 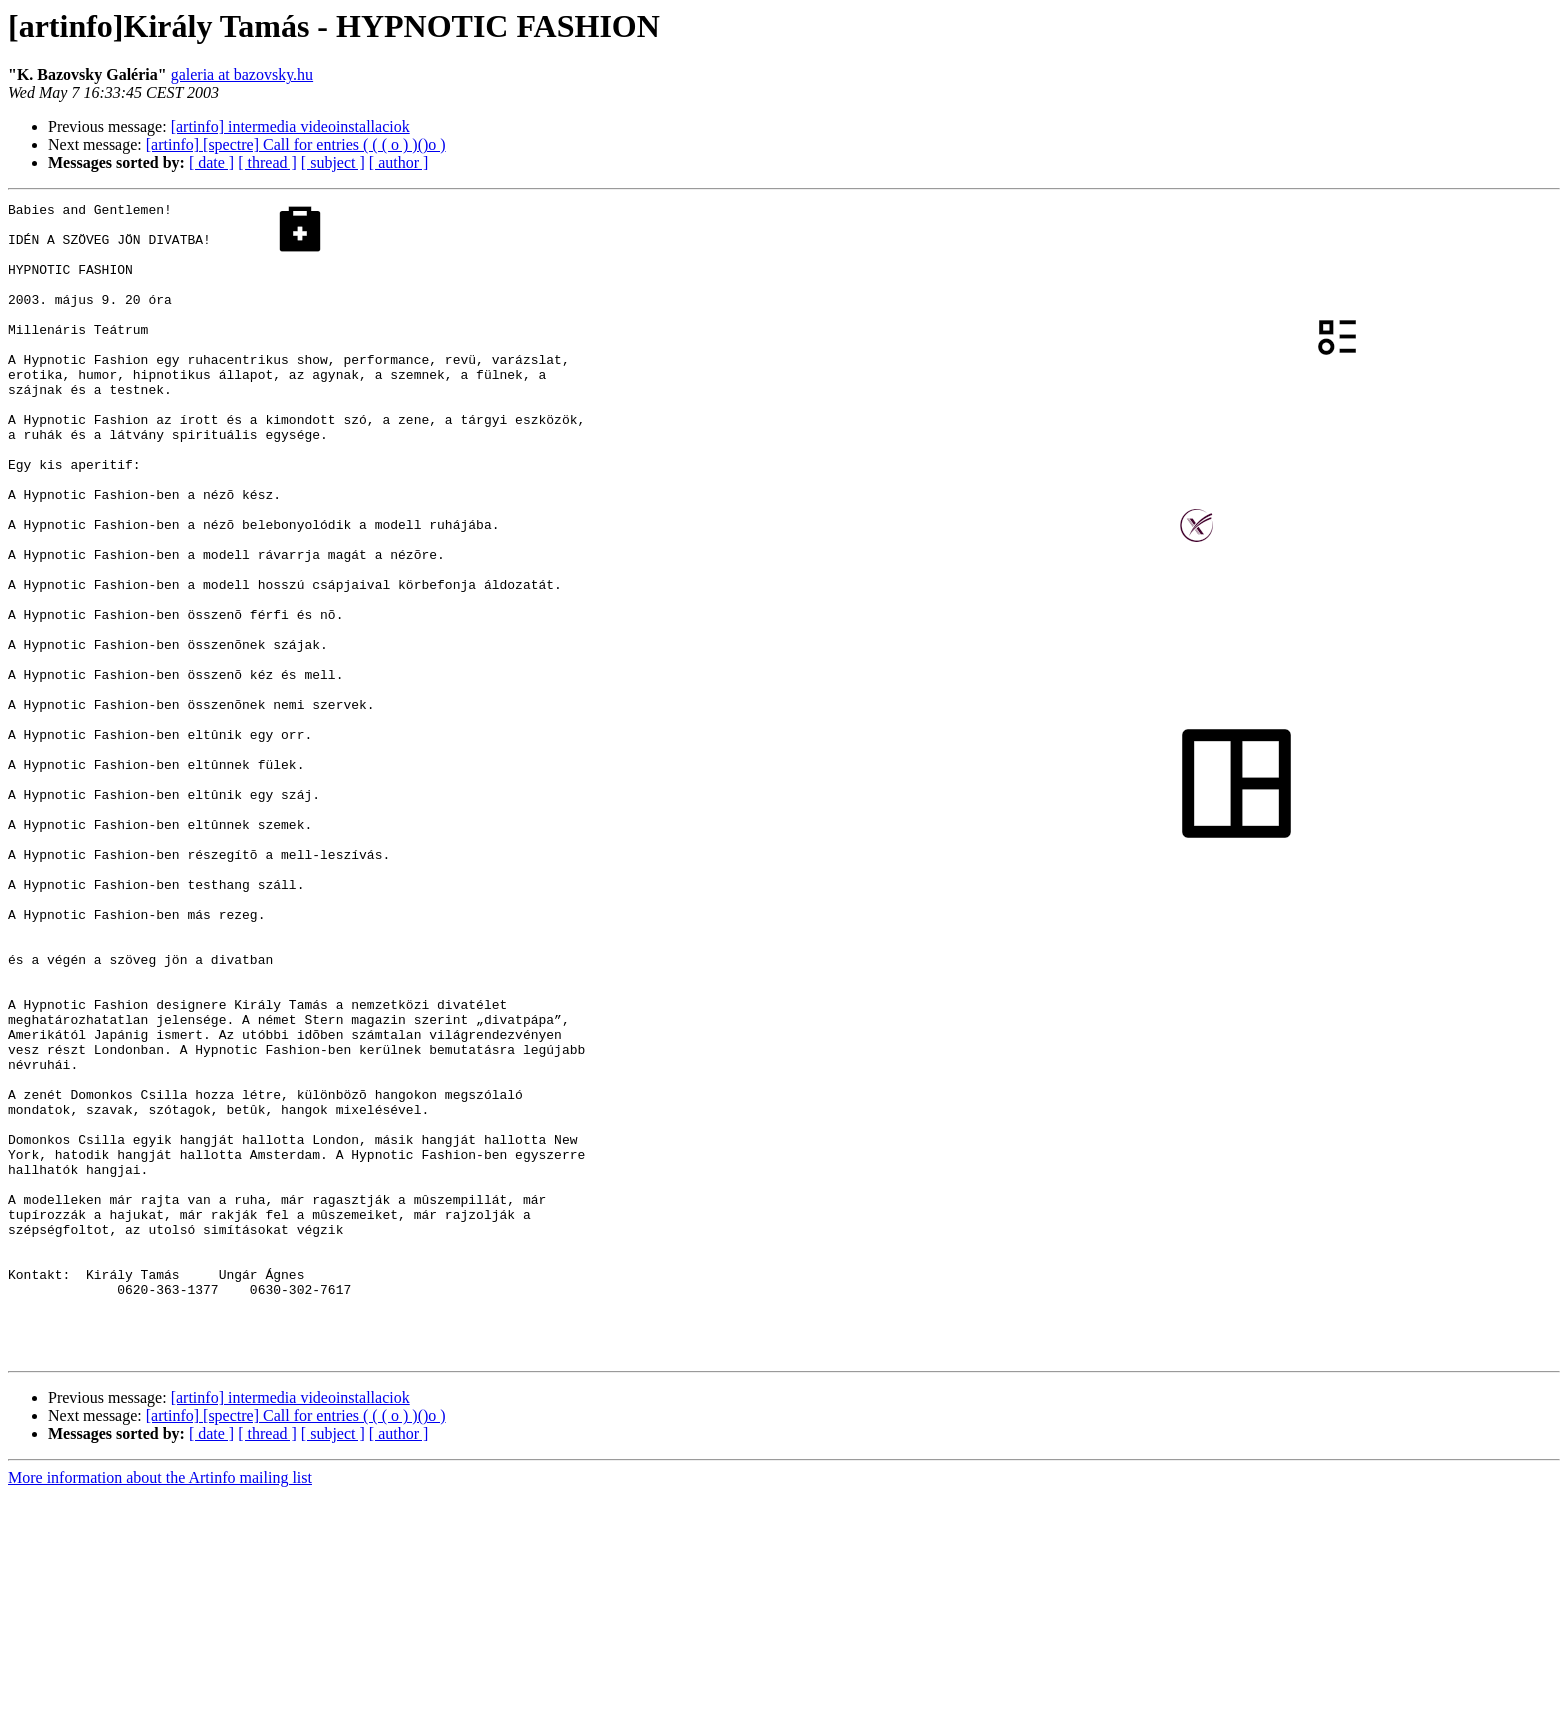 I want to click on view list with mixed content types, so click(x=1337, y=336).